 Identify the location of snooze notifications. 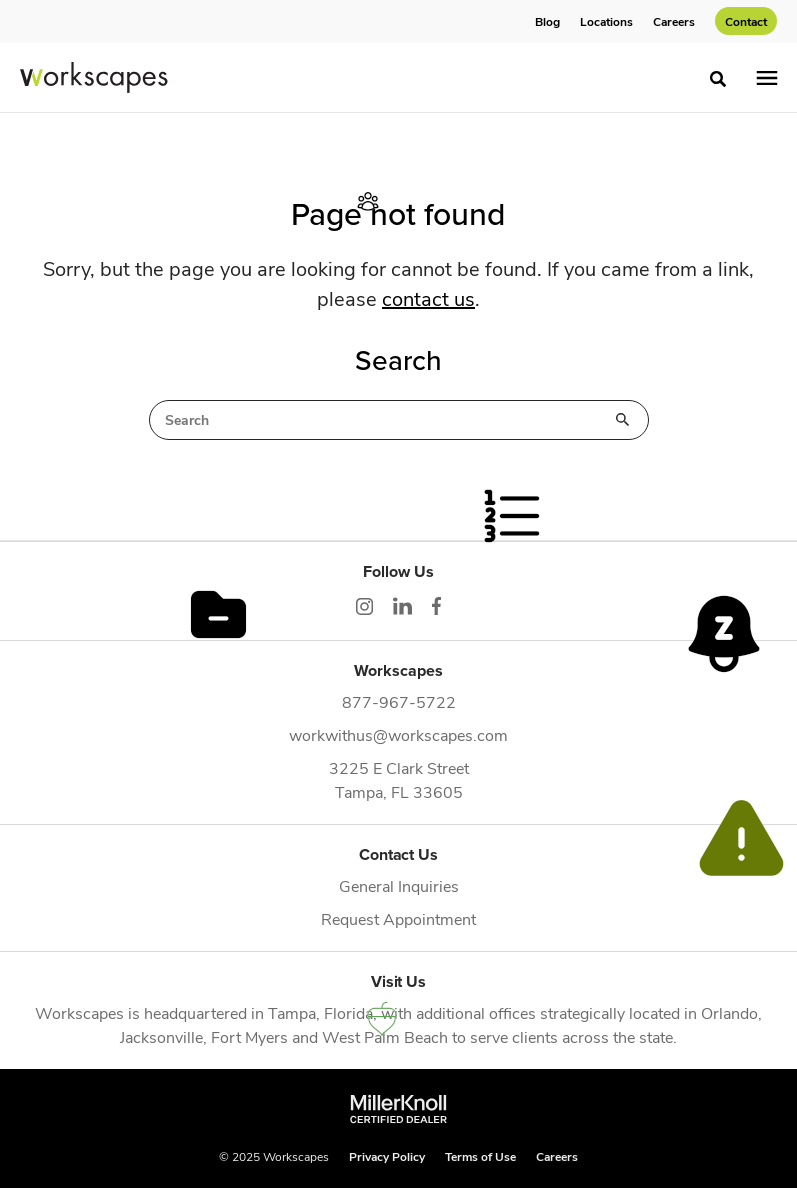
(724, 634).